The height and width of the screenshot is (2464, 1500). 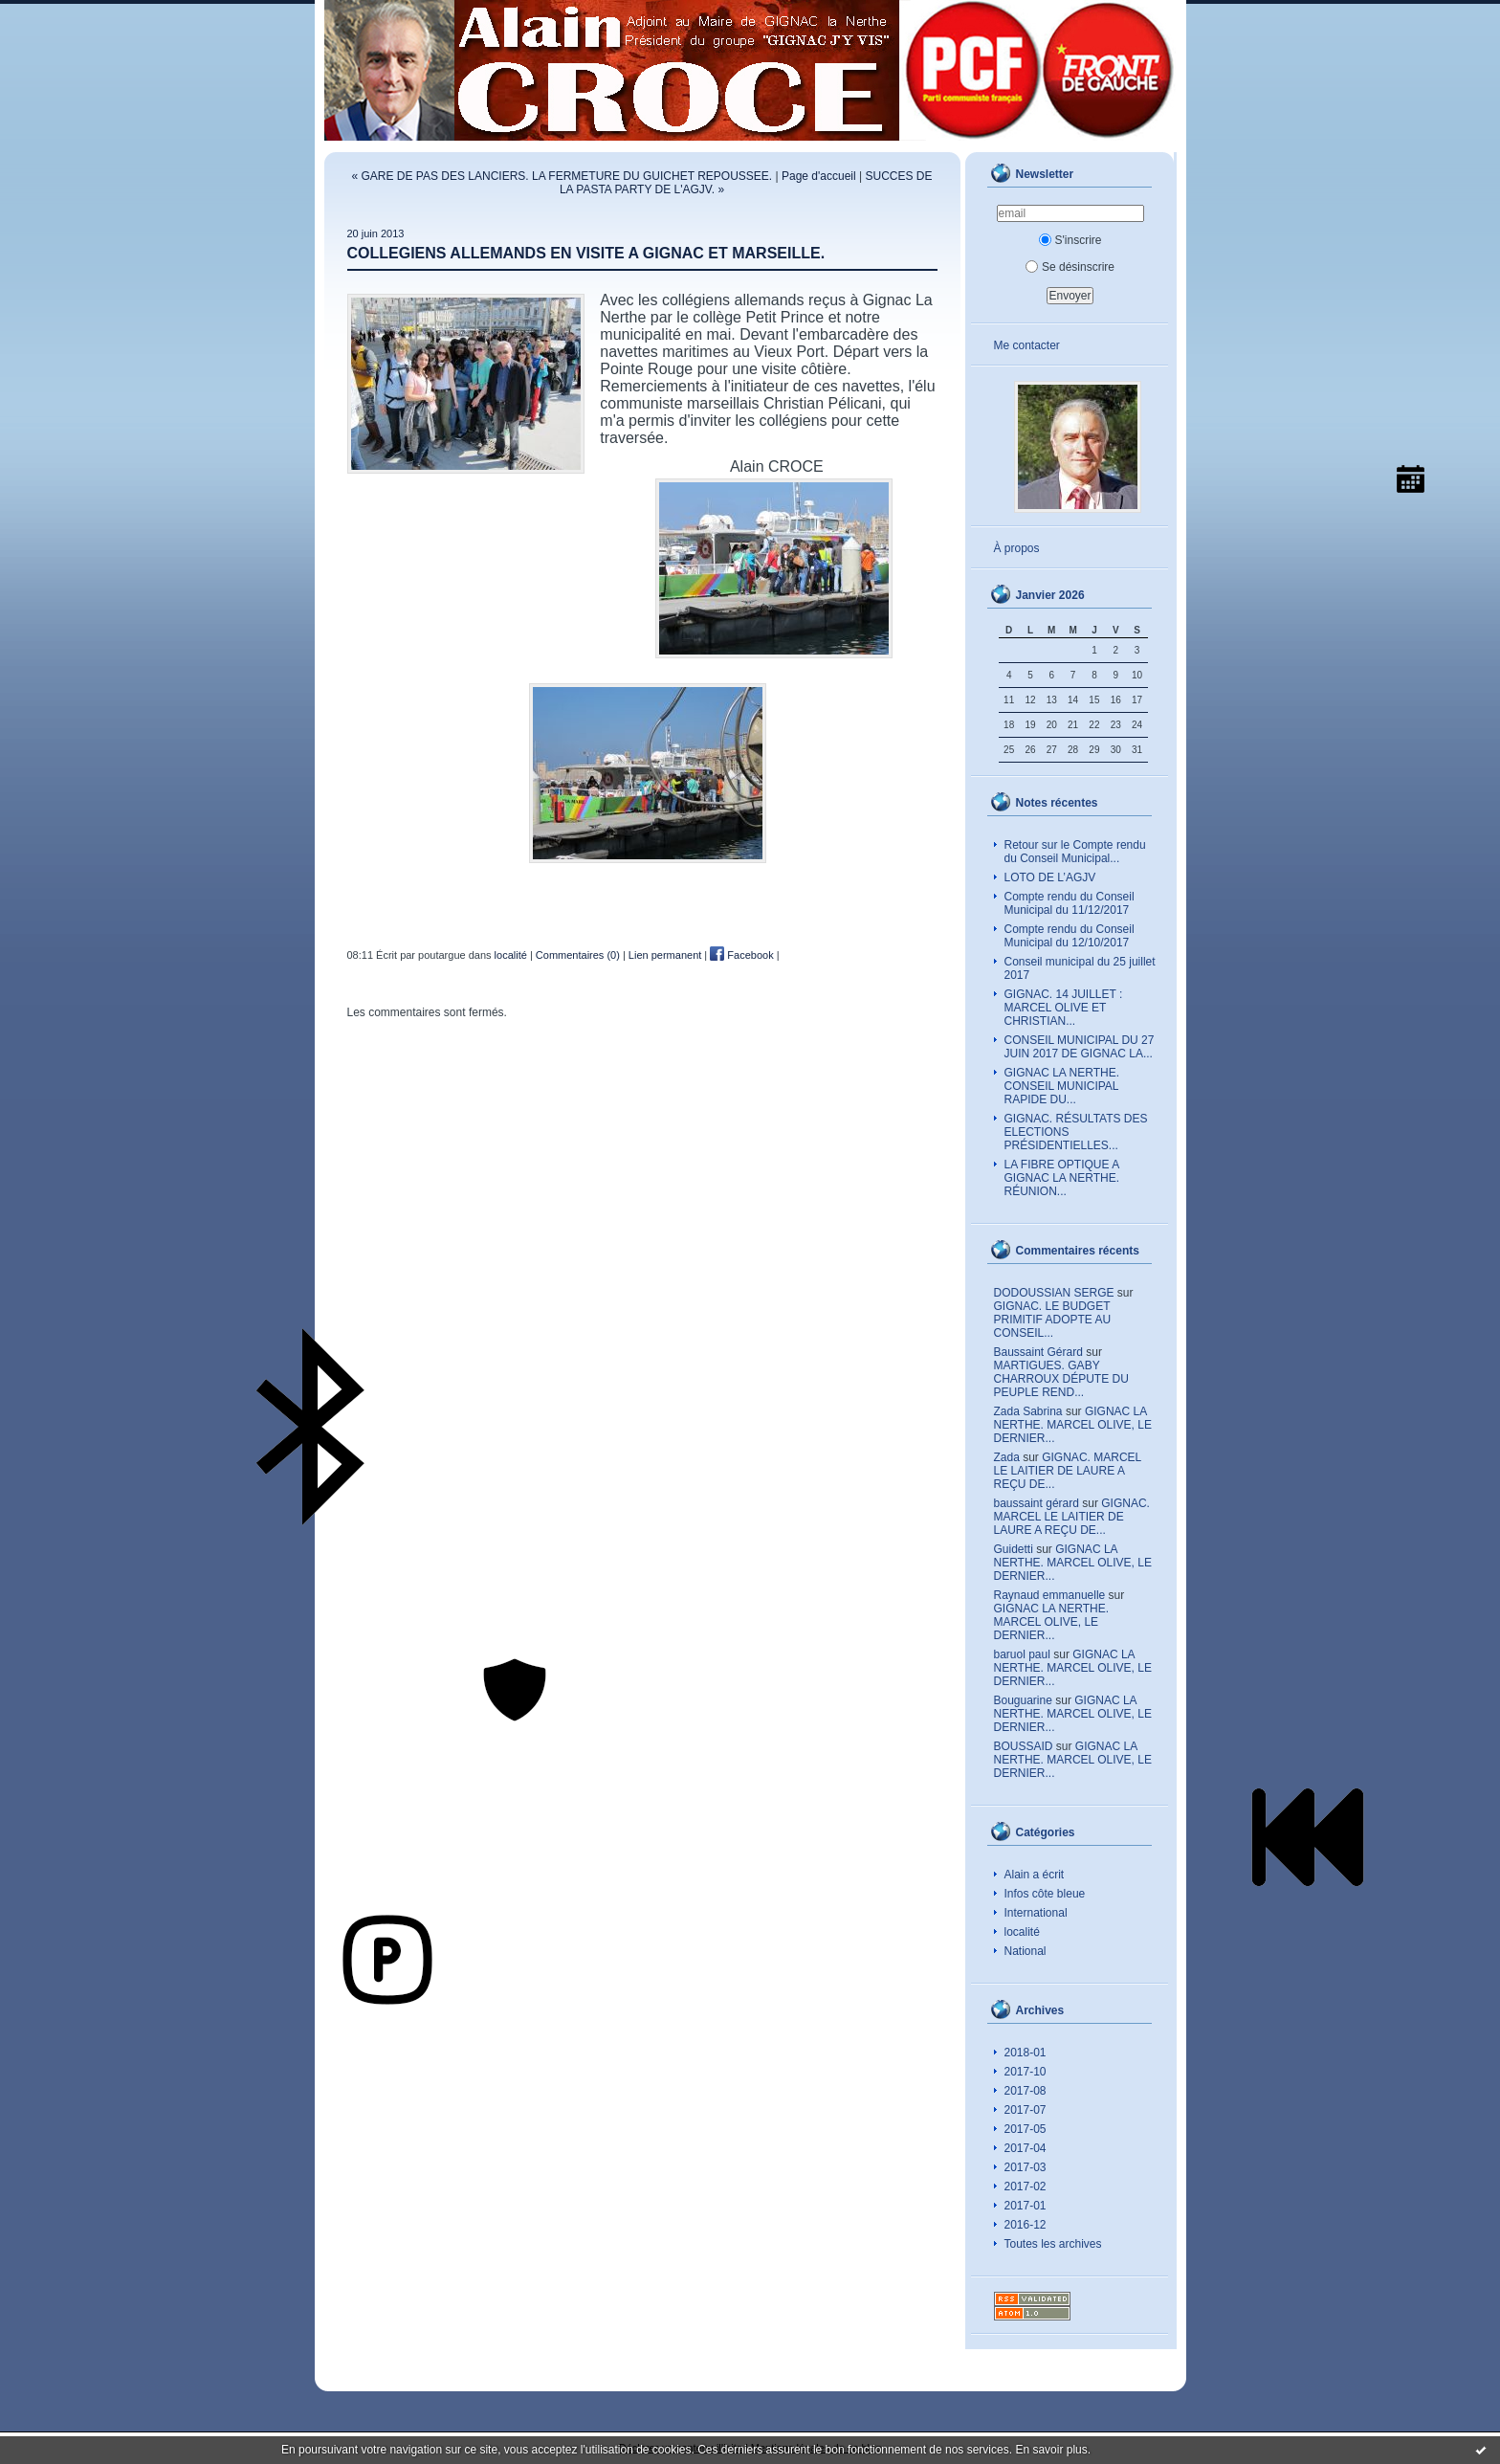 I want to click on skip to previous track, so click(x=1308, y=1837).